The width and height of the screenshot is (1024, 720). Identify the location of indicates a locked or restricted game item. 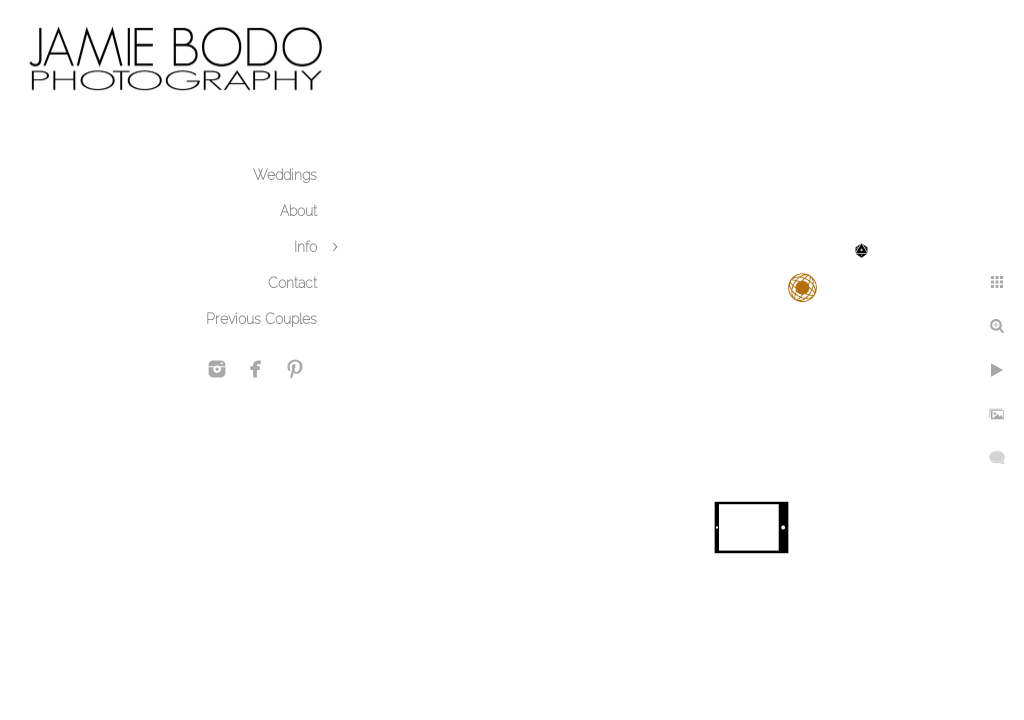
(802, 287).